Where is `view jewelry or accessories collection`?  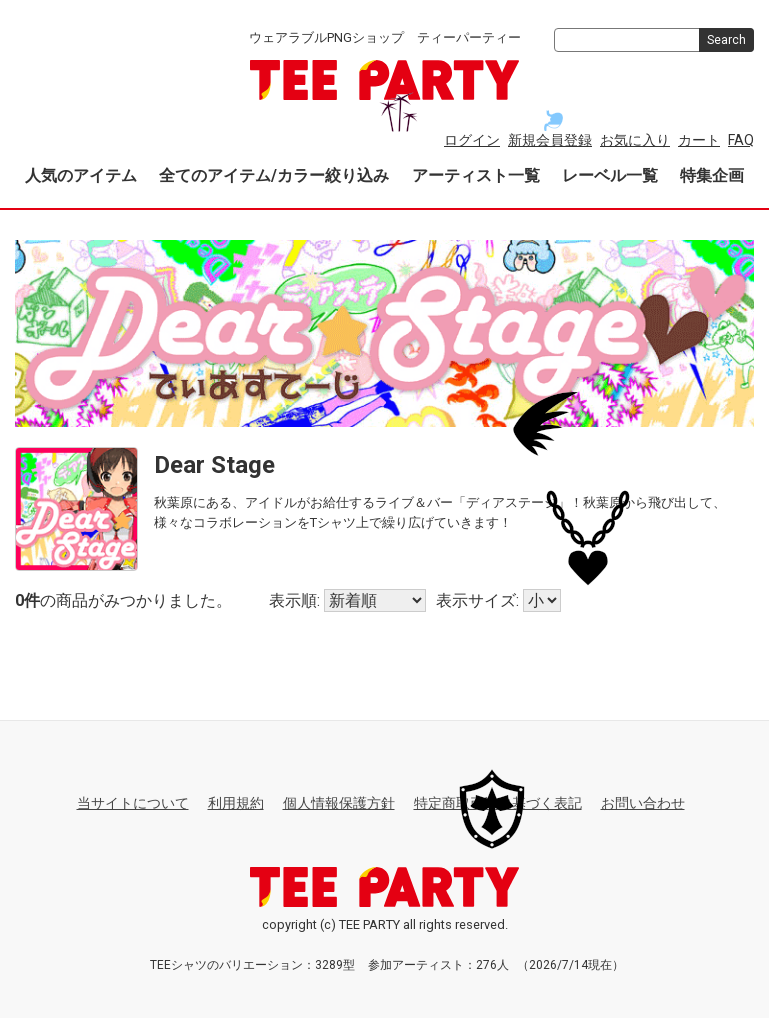
view jewelry or accessories collection is located at coordinates (588, 538).